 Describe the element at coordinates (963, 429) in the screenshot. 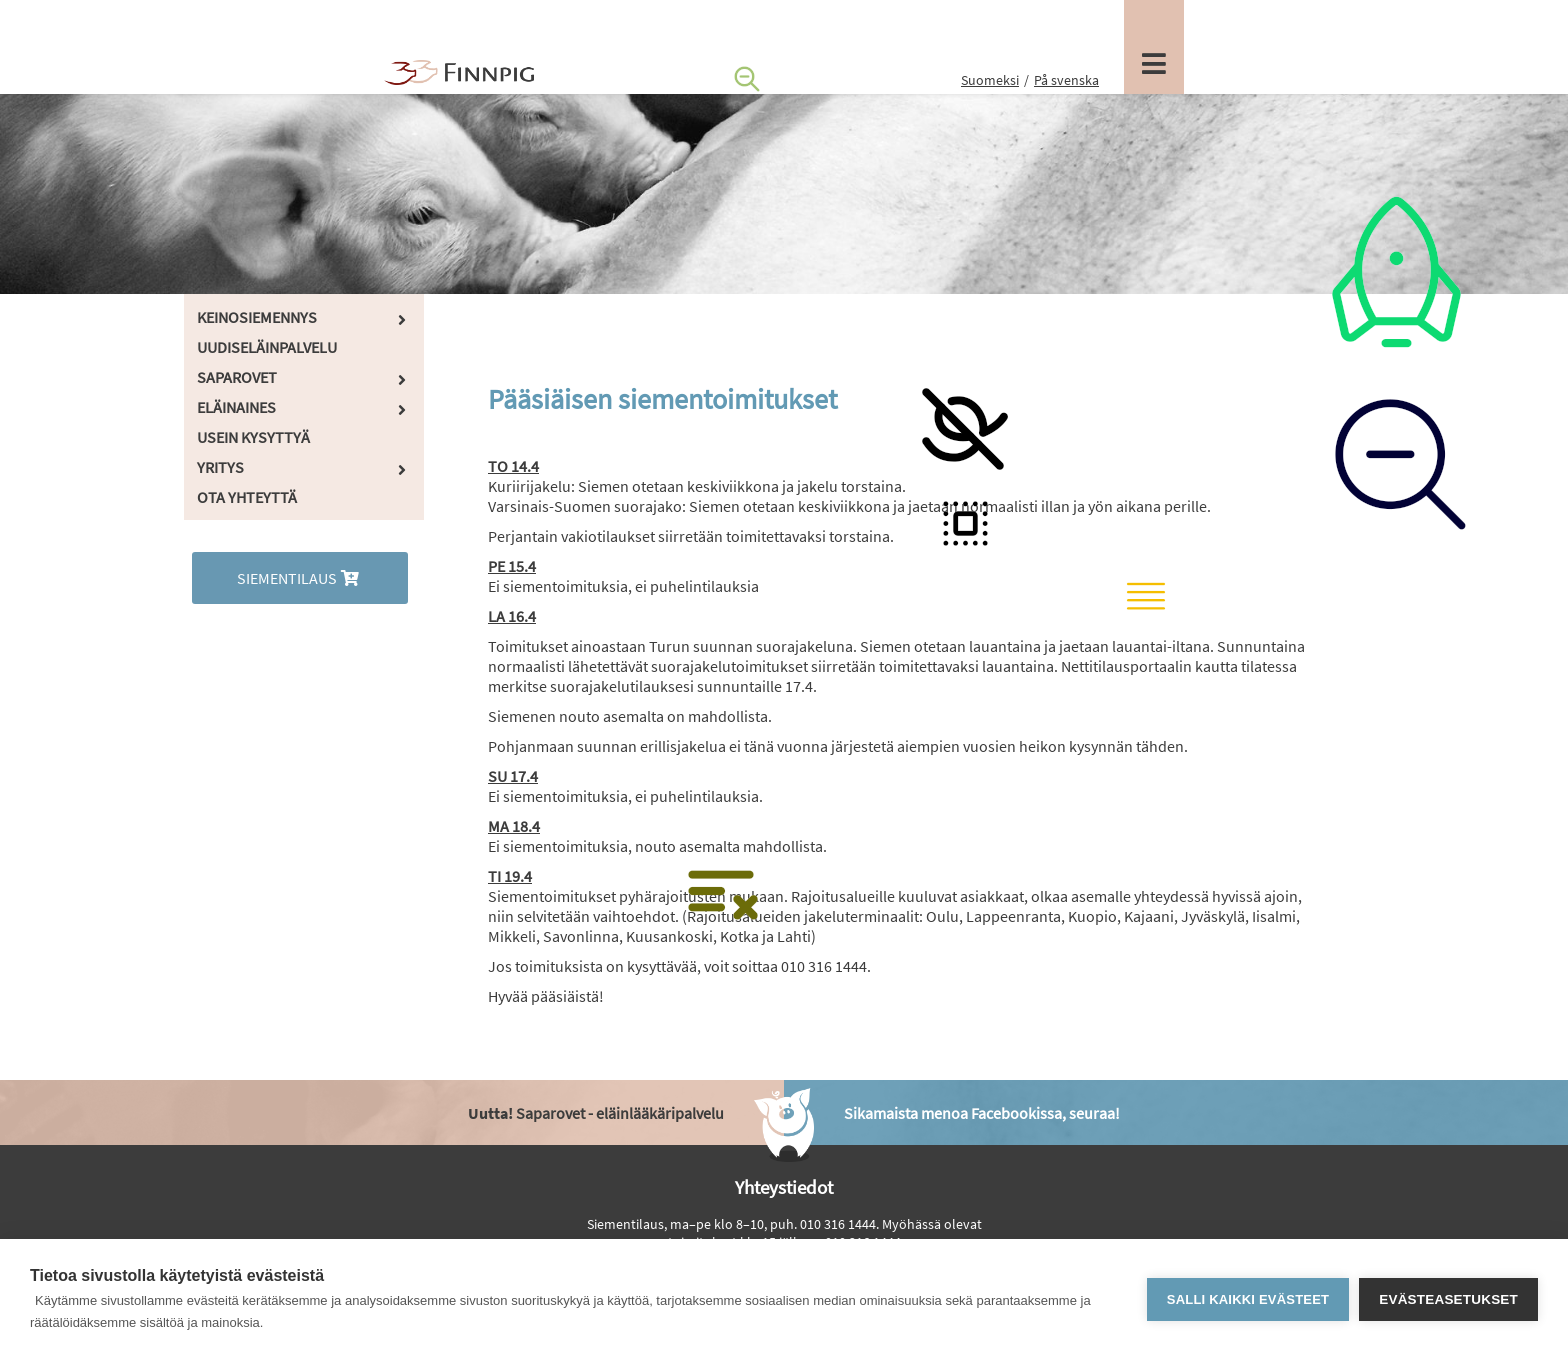

I see `disable freehand drawing mode` at that location.